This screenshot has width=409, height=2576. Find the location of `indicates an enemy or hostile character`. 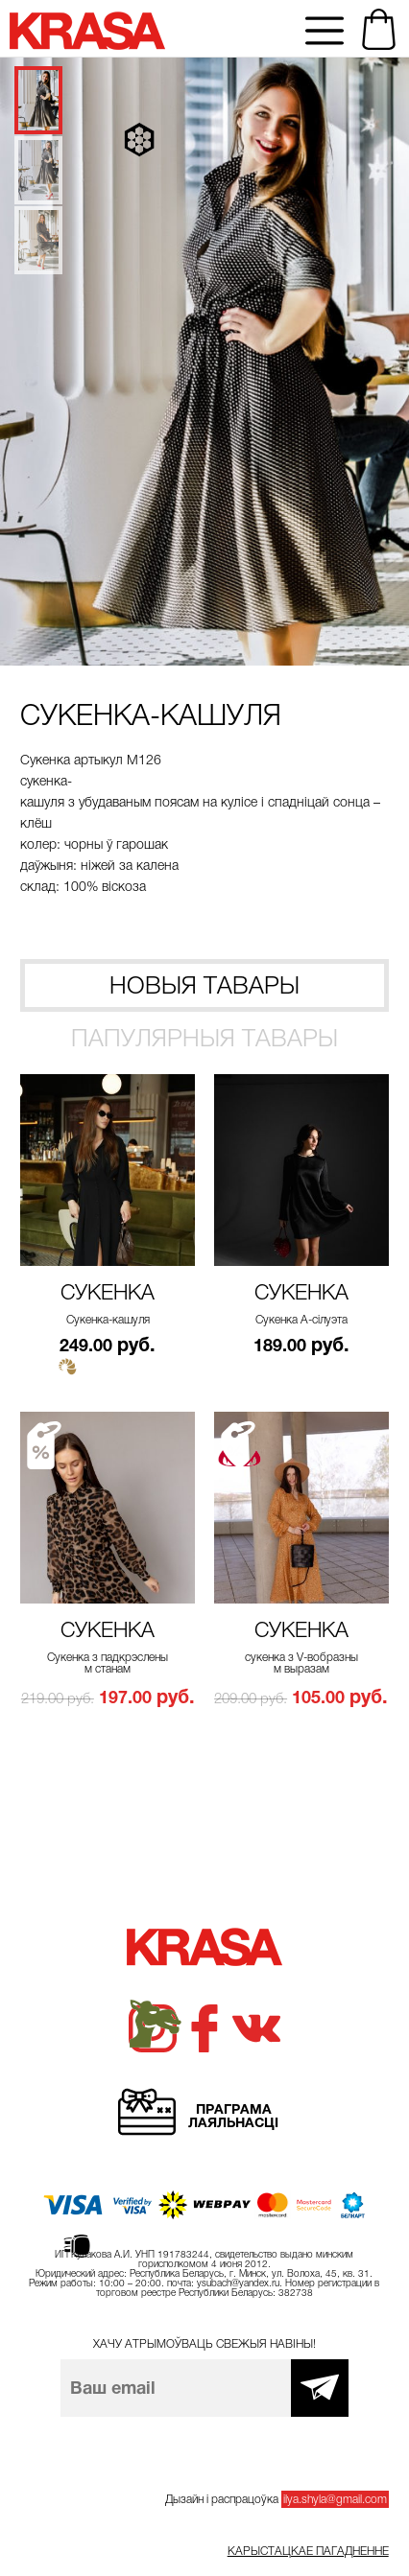

indicates an enemy or hostile character is located at coordinates (239, 1458).